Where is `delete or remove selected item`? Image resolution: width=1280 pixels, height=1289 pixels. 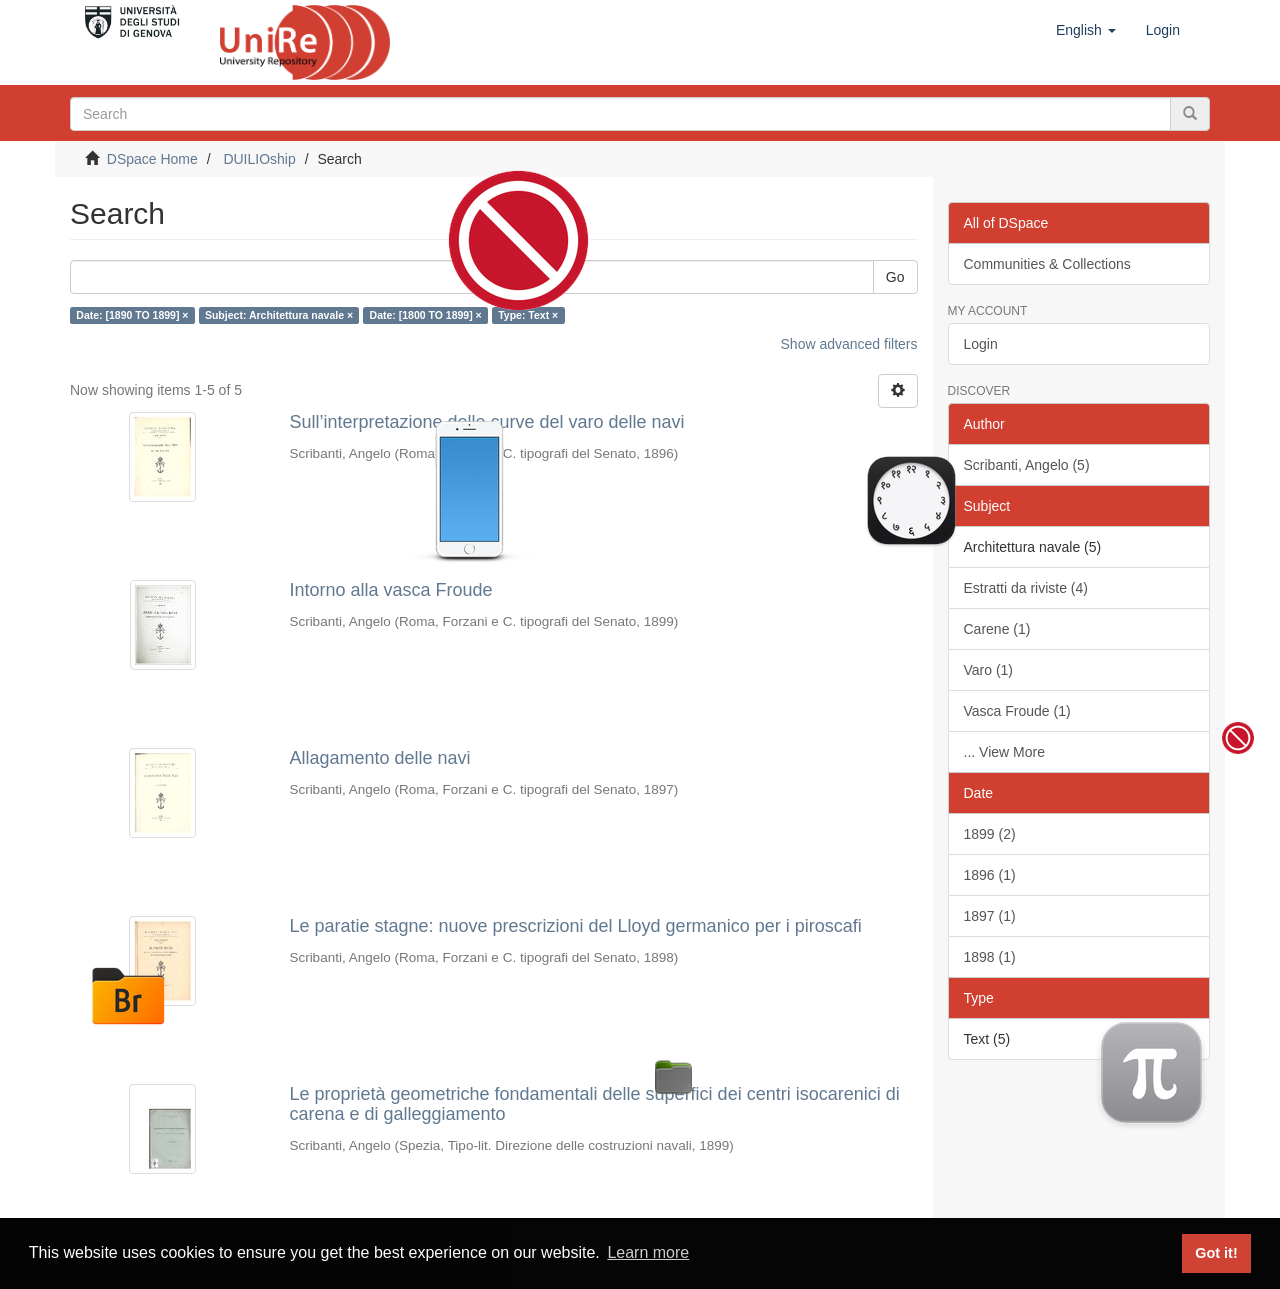 delete or remove selected item is located at coordinates (1238, 738).